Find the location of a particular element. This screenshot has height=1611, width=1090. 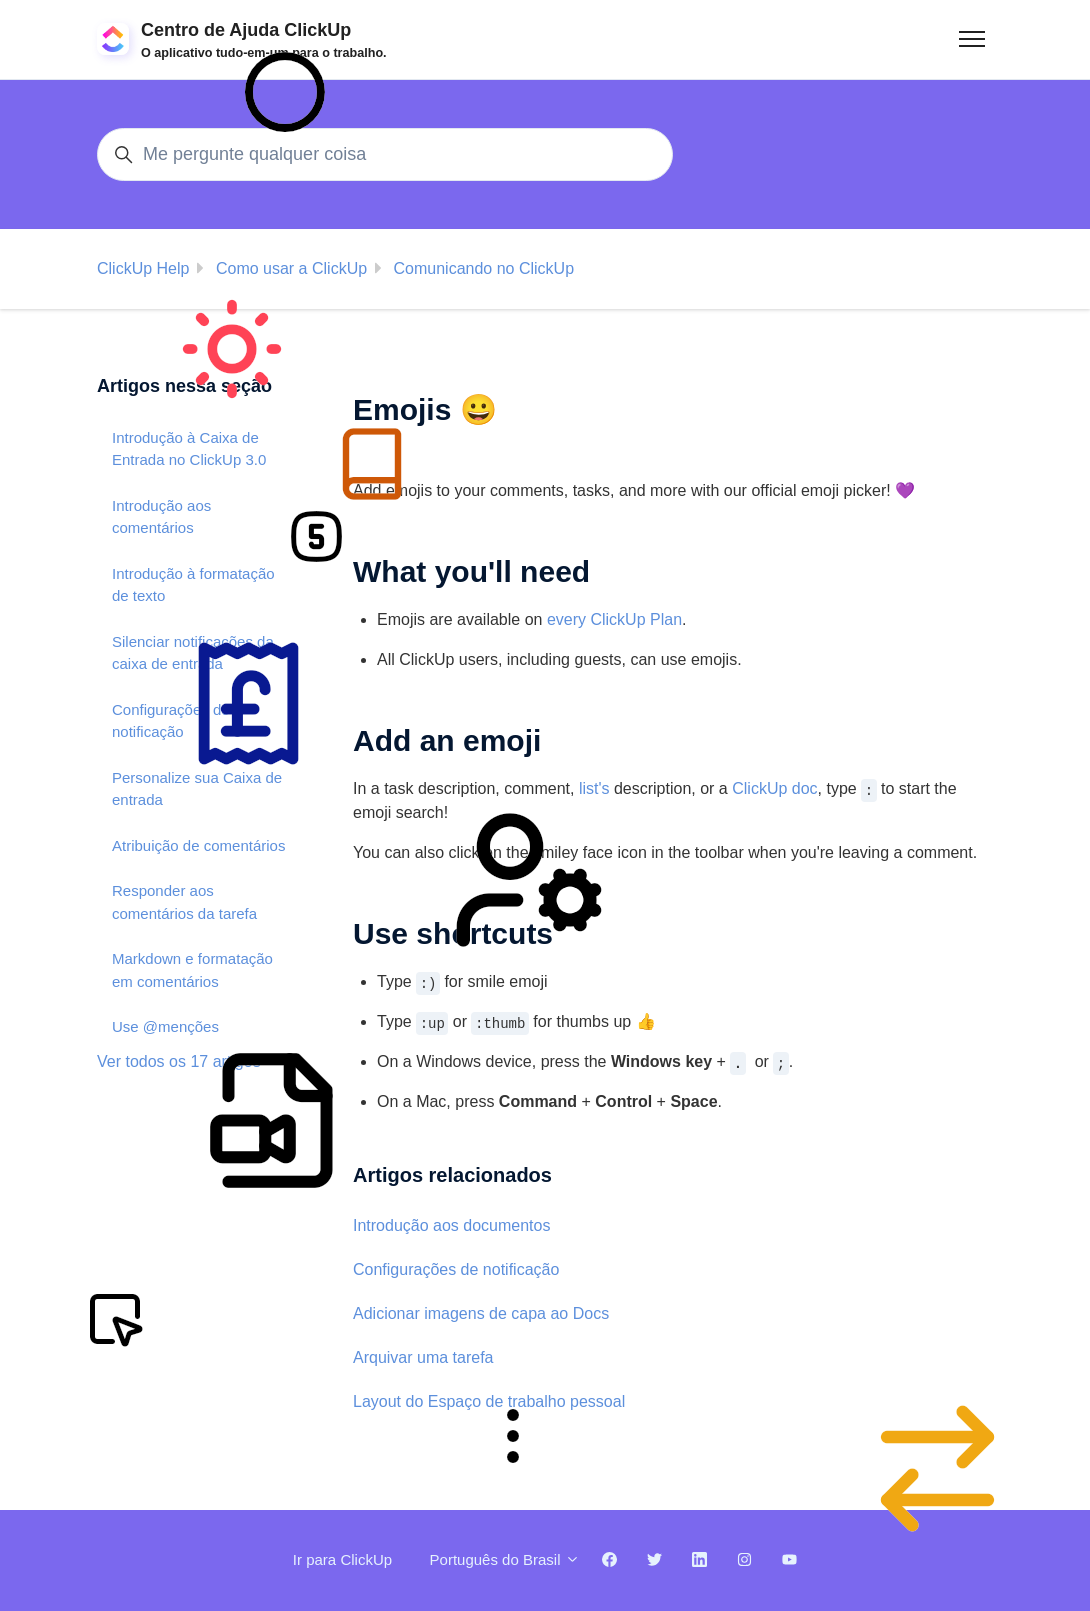

open library or reading list is located at coordinates (372, 464).